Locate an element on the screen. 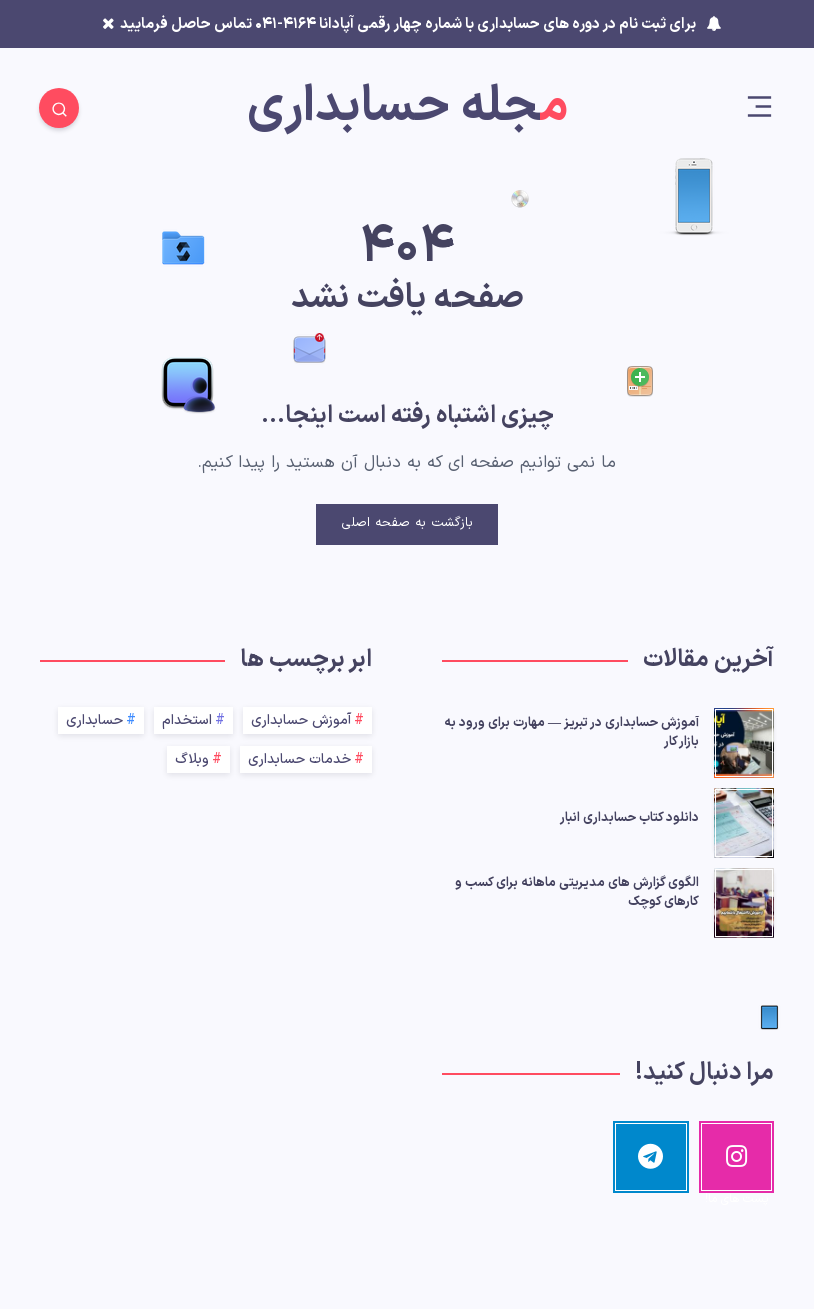 The image size is (814, 1309). iPad Air M2 device icon is located at coordinates (769, 1017).